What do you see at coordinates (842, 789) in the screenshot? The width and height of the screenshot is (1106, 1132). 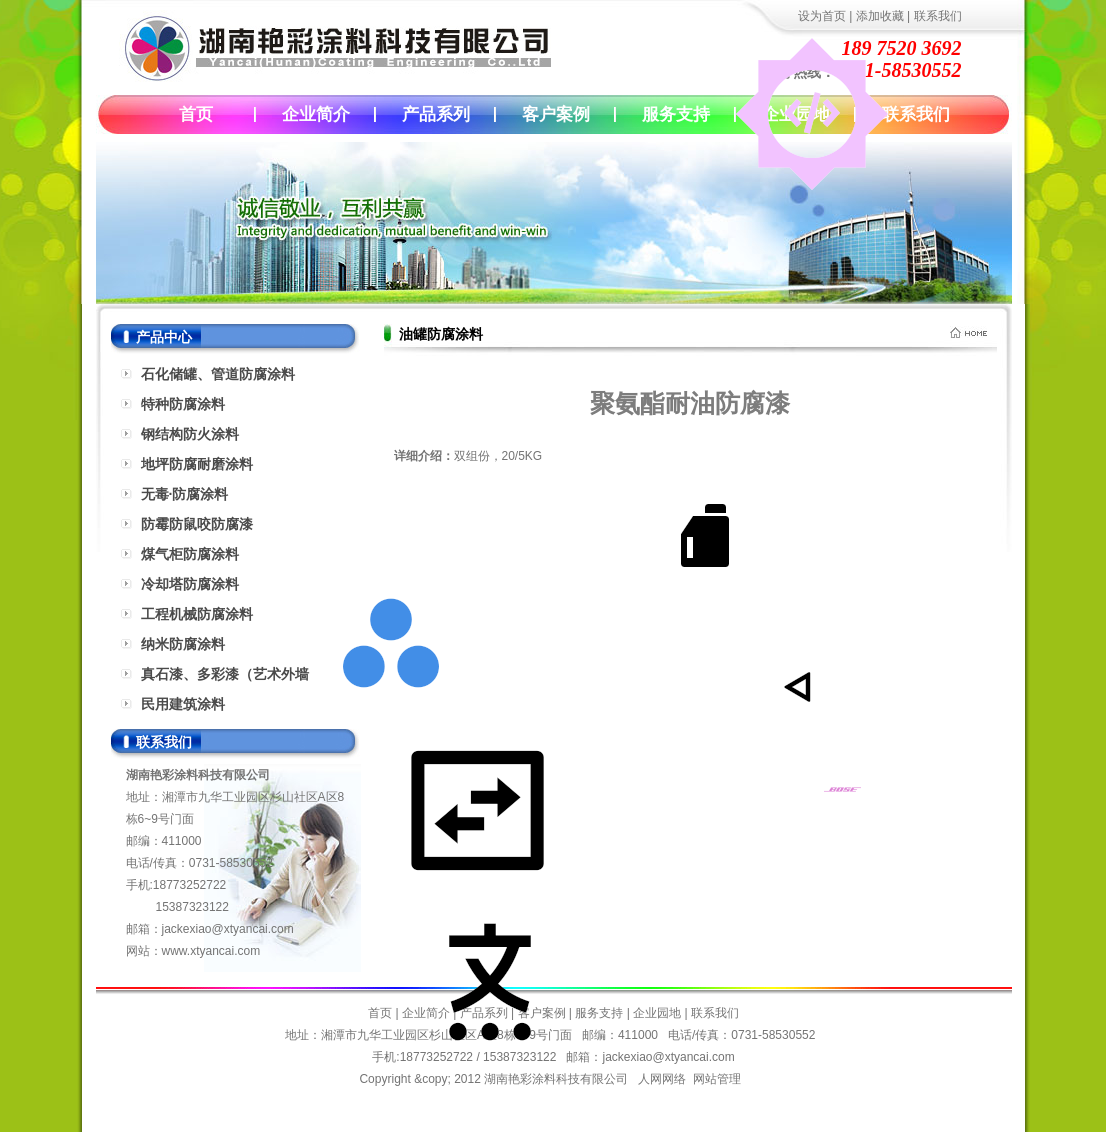 I see `visit the Bose website or store` at bounding box center [842, 789].